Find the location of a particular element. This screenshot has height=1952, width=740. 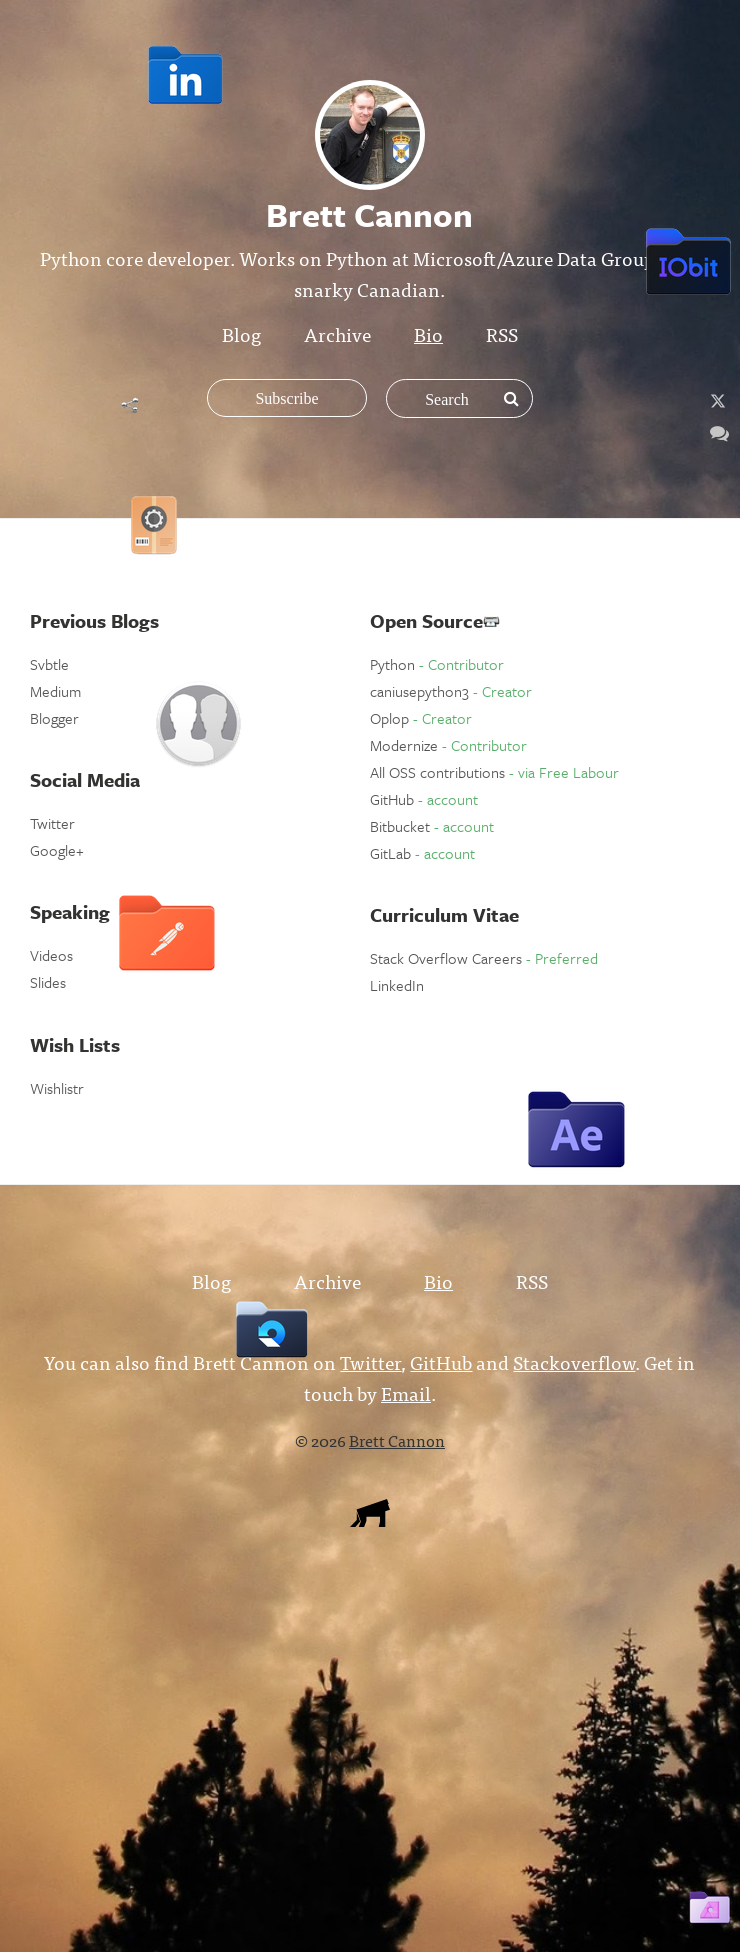

indicates package manager is processing is located at coordinates (154, 525).